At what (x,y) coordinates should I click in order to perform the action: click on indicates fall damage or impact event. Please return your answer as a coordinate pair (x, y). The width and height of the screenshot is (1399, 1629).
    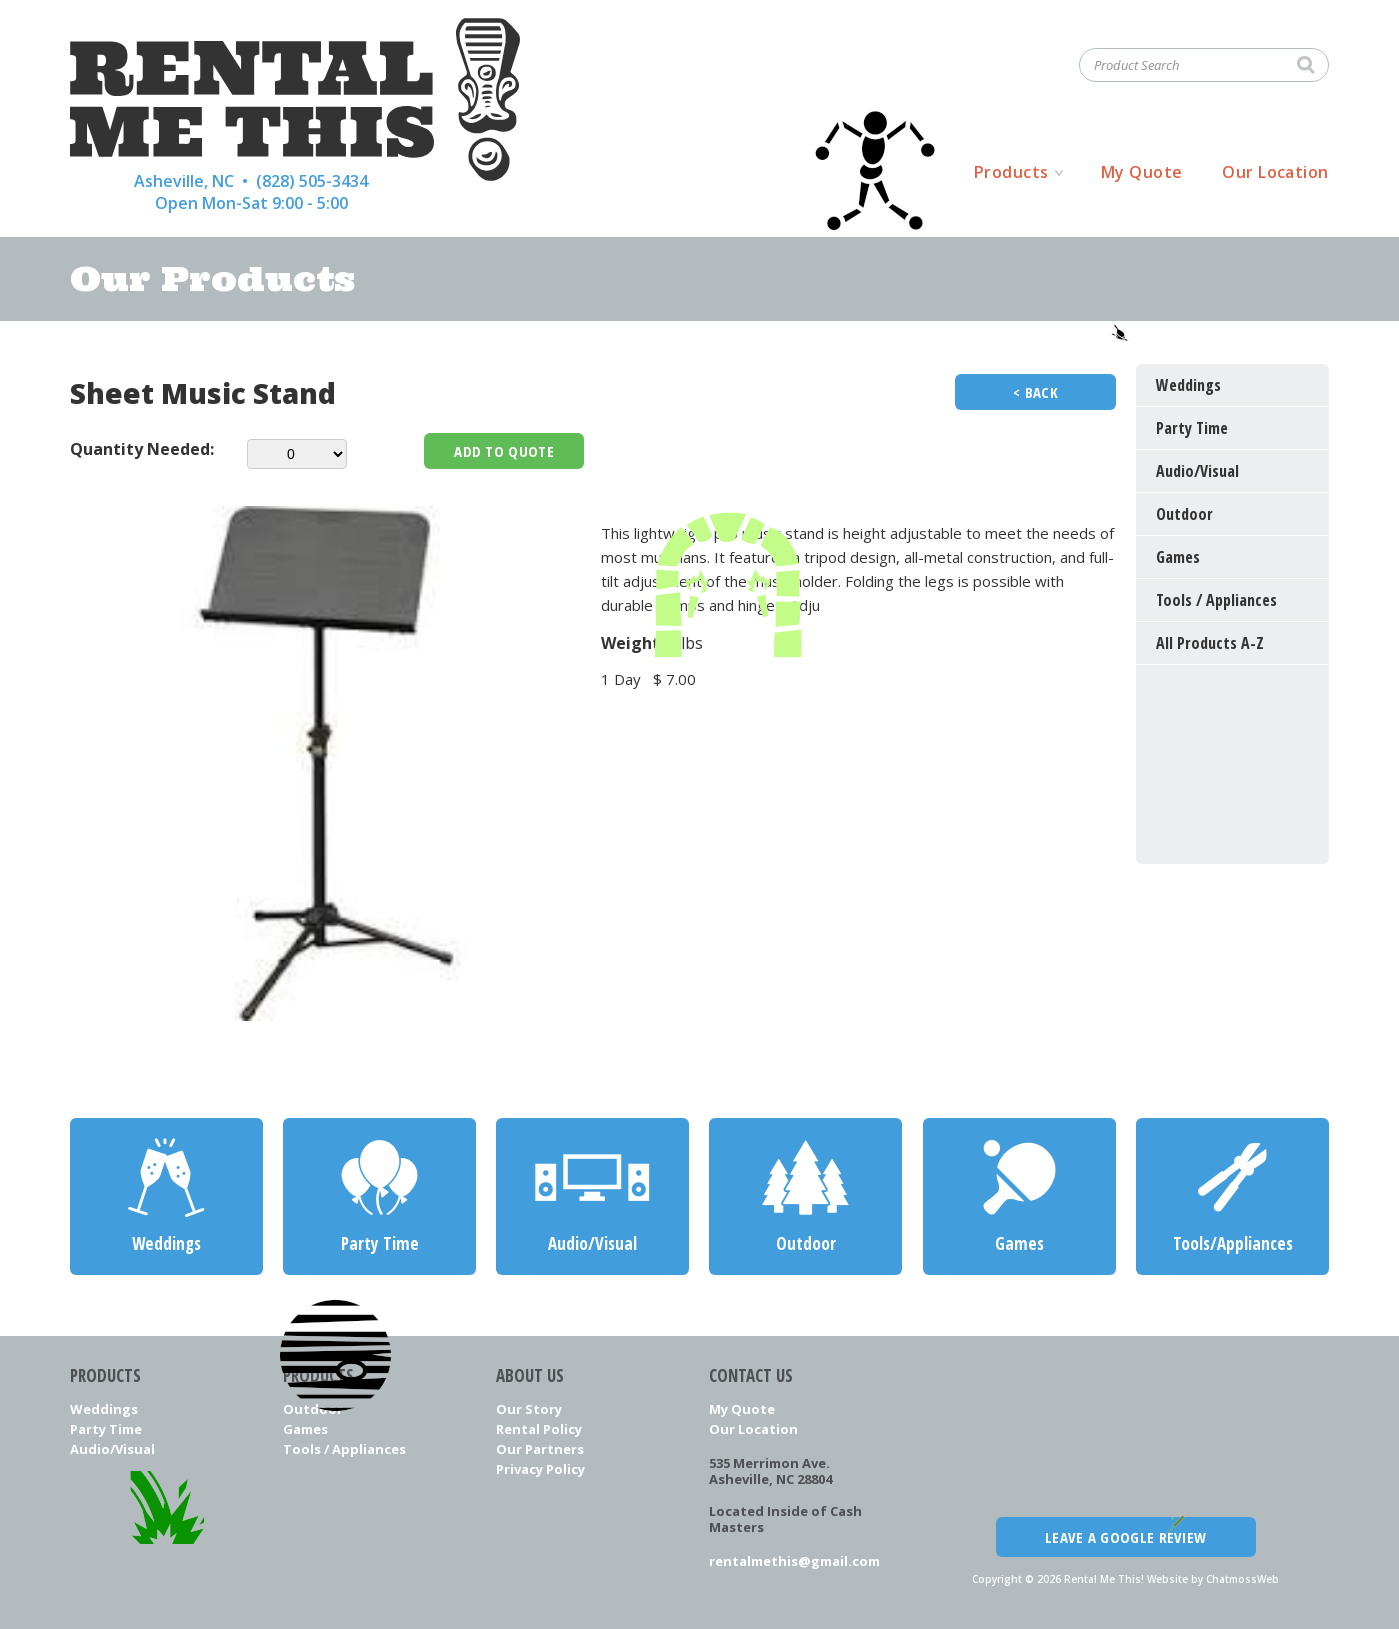
    Looking at the image, I should click on (167, 1508).